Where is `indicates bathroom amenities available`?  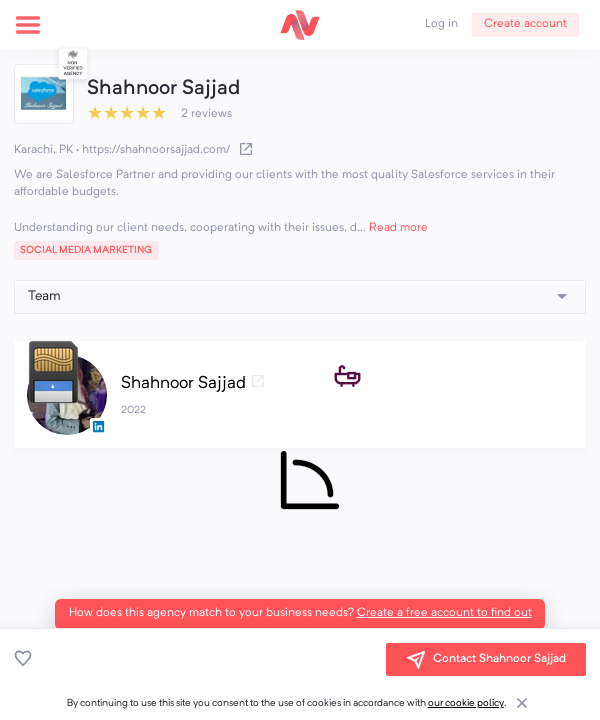 indicates bathroom amenities available is located at coordinates (347, 376).